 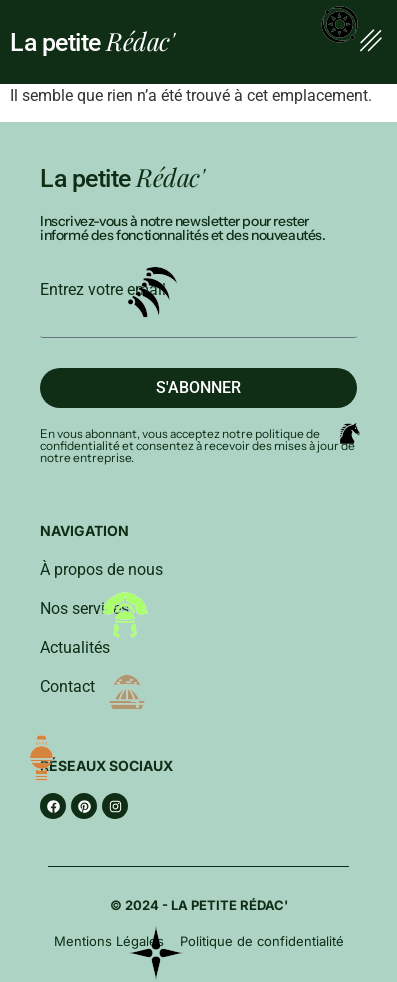 What do you see at coordinates (156, 953) in the screenshot?
I see `initialize spike trap or hazard` at bounding box center [156, 953].